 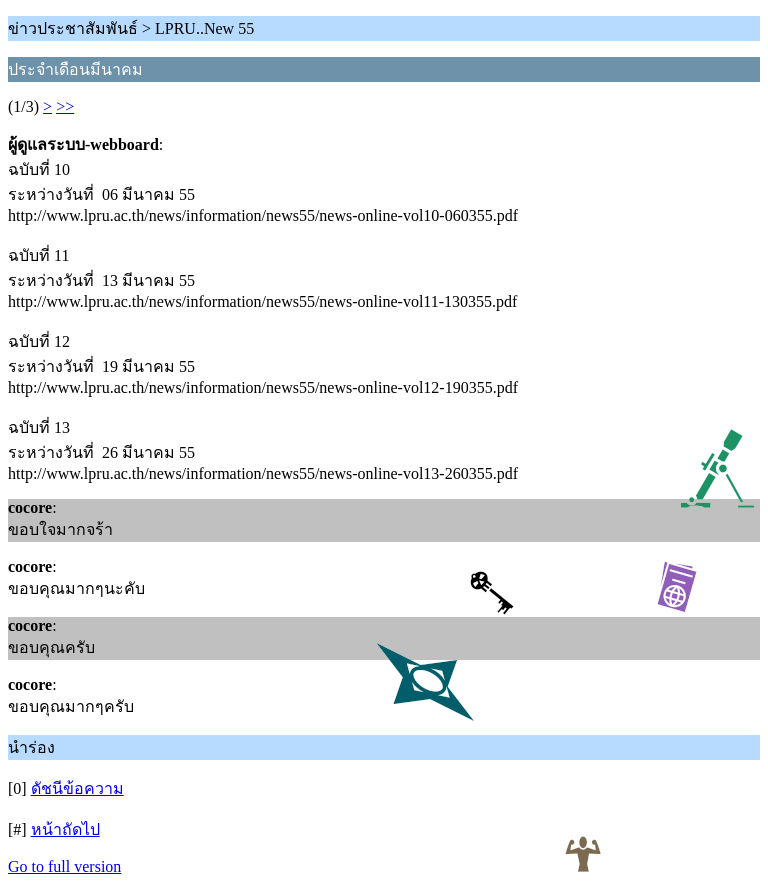 I want to click on mortar weapon icon for military or strategy games, so click(x=717, y=468).